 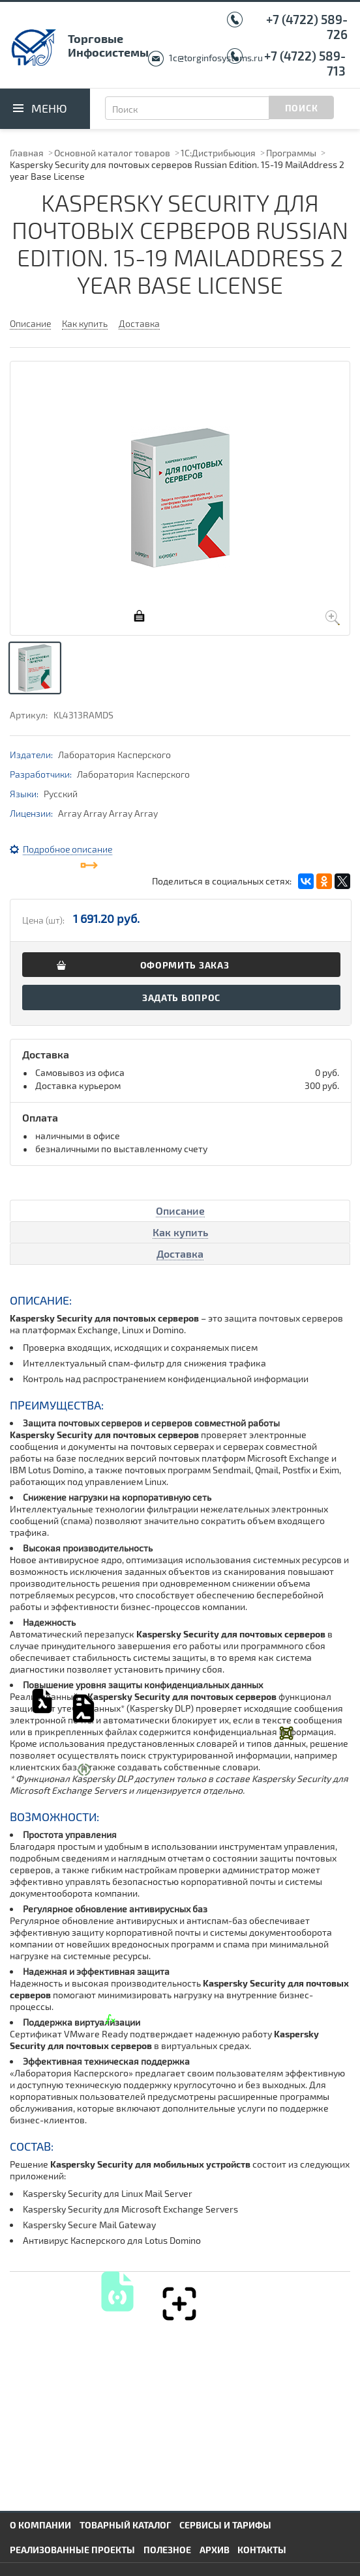 What do you see at coordinates (117, 2291) in the screenshot?
I see `access audio or media file` at bounding box center [117, 2291].